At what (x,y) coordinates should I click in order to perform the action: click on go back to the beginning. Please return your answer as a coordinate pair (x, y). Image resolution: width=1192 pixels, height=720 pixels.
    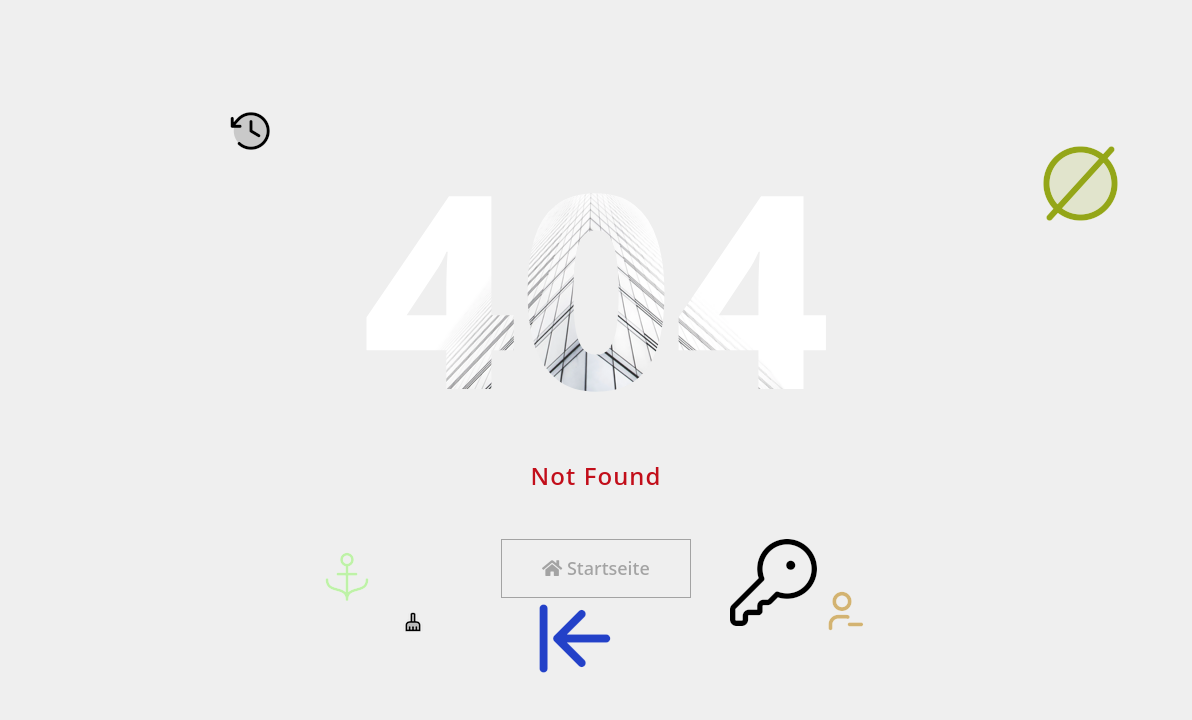
    Looking at the image, I should click on (573, 638).